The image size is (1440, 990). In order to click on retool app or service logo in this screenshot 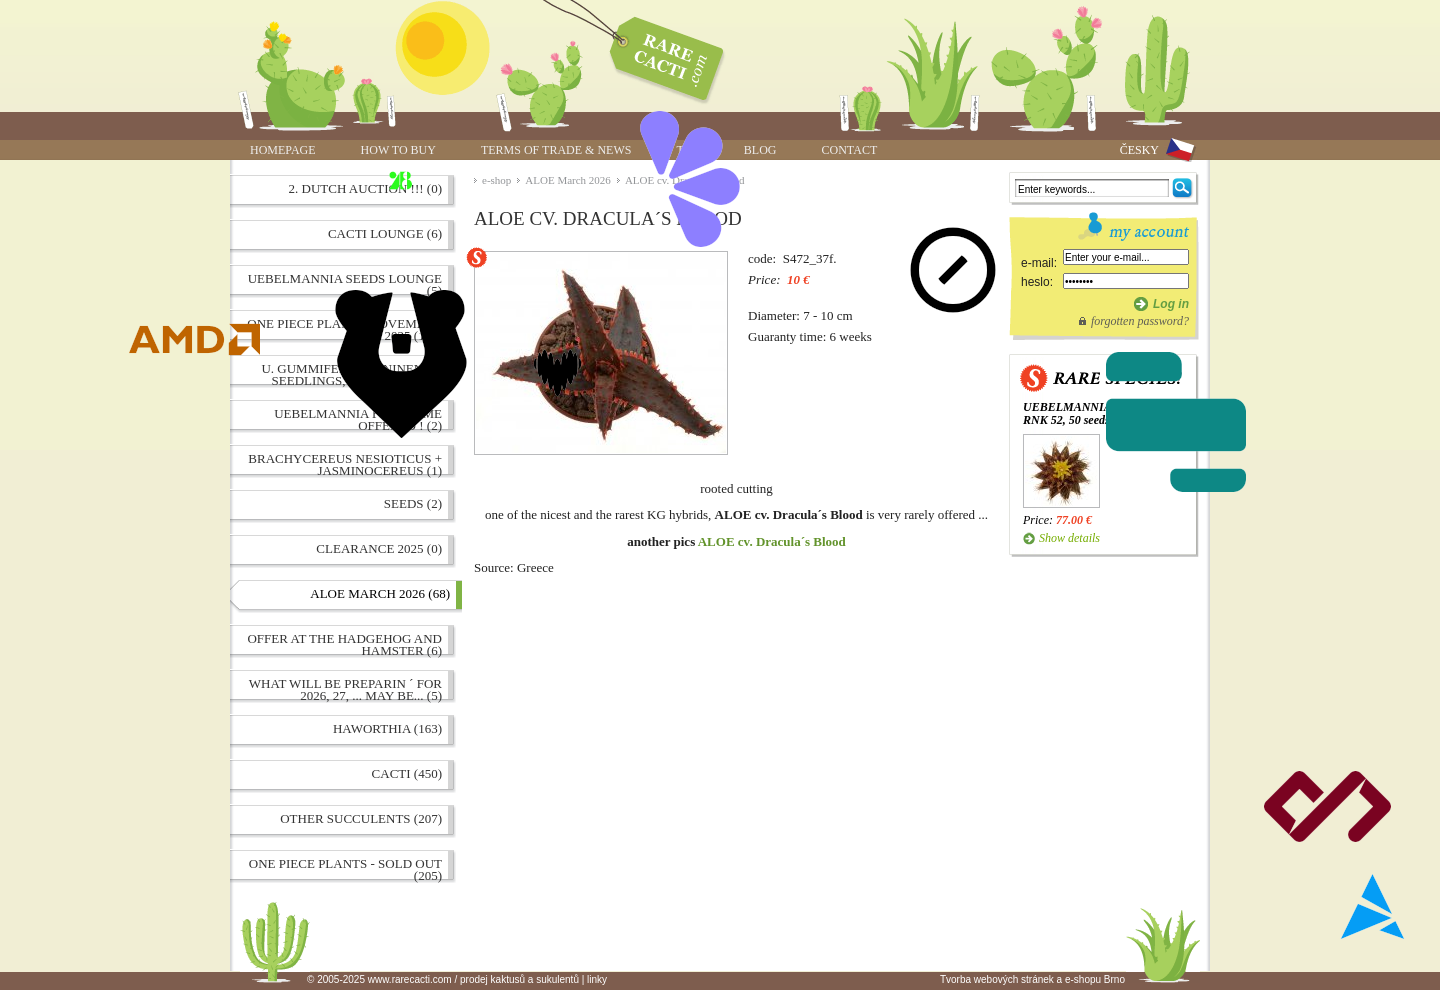, I will do `click(1176, 422)`.